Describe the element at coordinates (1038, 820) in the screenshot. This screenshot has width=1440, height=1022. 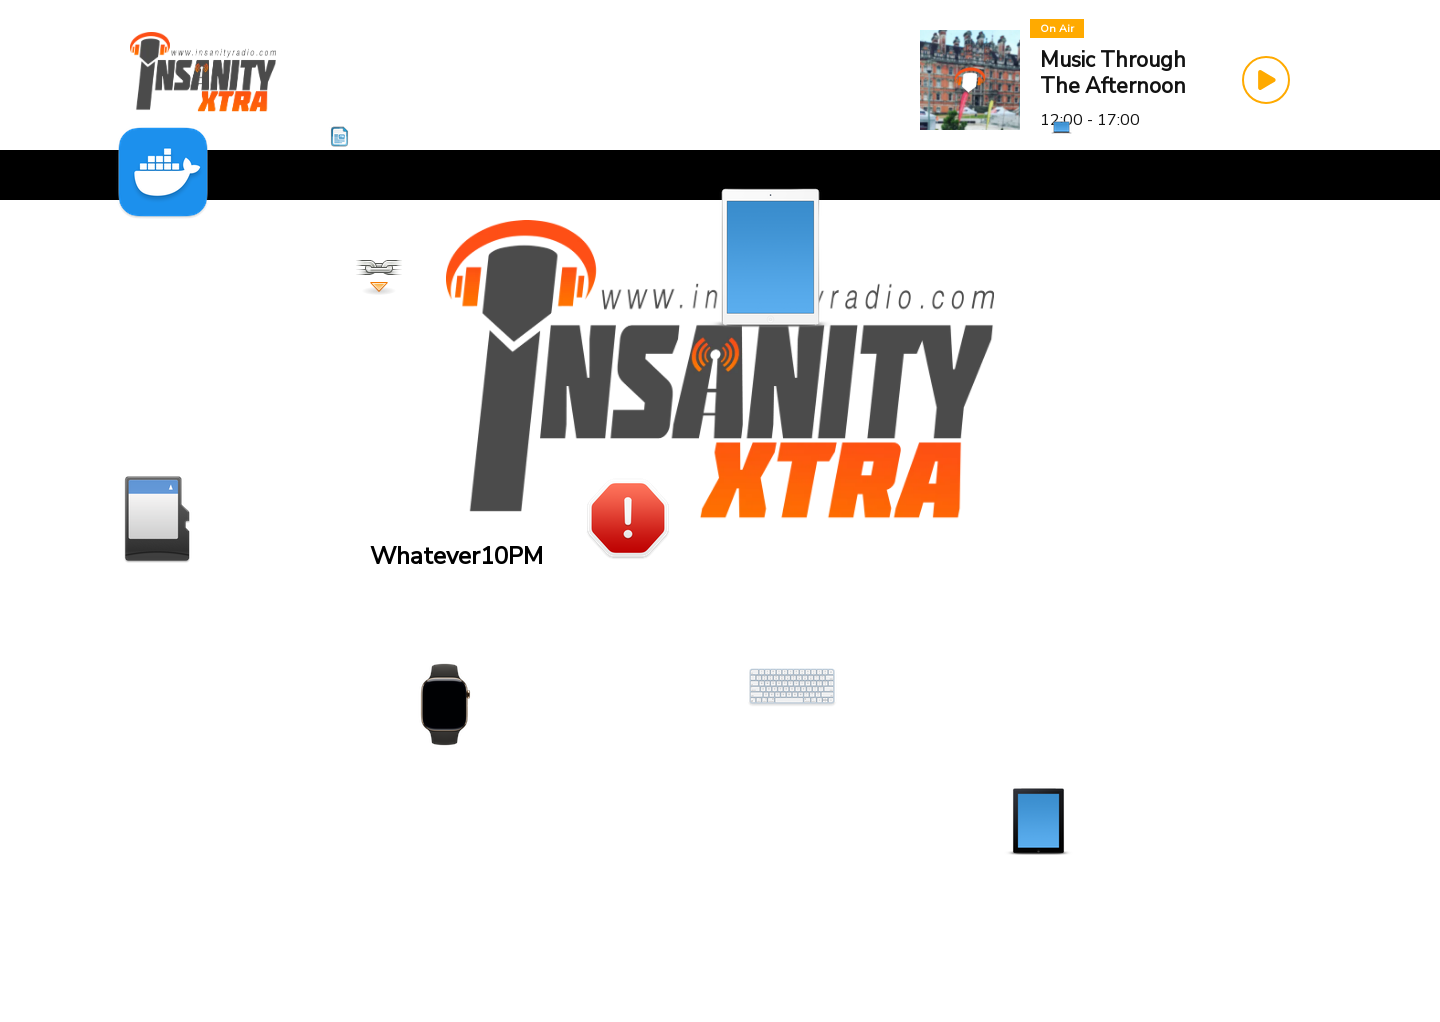
I see `iPad device connected to your system` at that location.